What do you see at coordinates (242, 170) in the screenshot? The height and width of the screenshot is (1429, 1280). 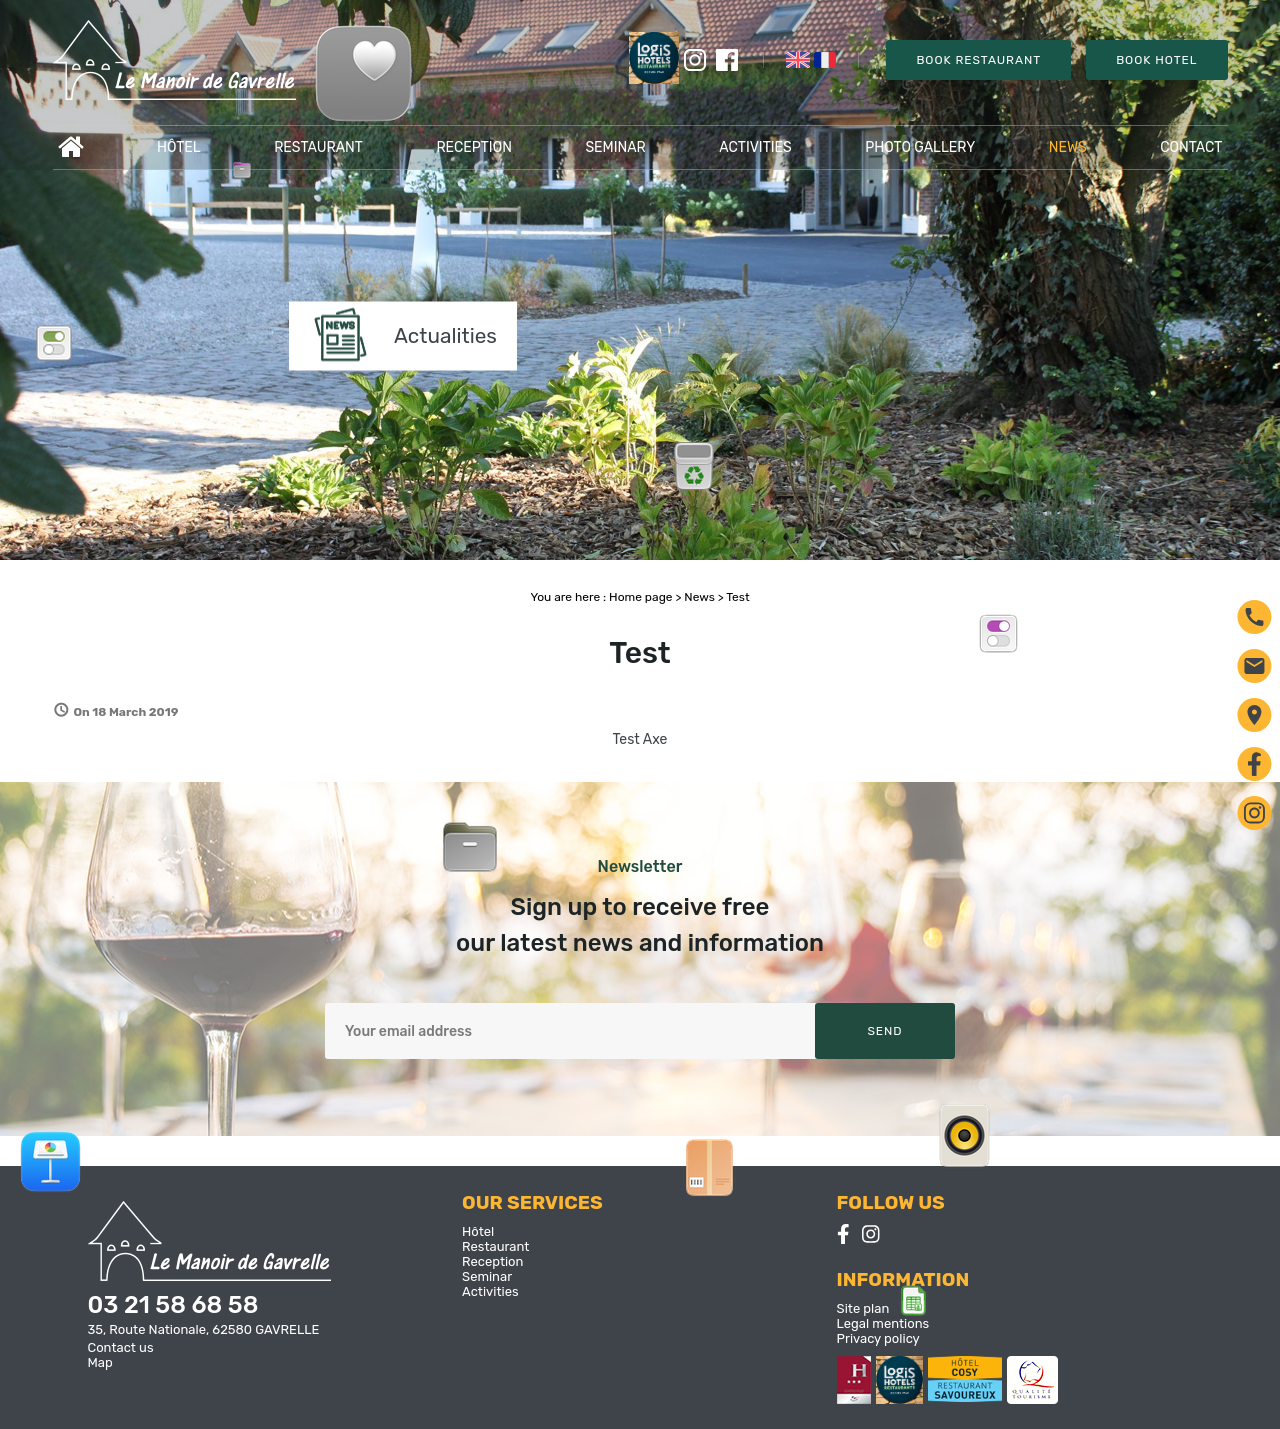 I see `open the file manager application` at bounding box center [242, 170].